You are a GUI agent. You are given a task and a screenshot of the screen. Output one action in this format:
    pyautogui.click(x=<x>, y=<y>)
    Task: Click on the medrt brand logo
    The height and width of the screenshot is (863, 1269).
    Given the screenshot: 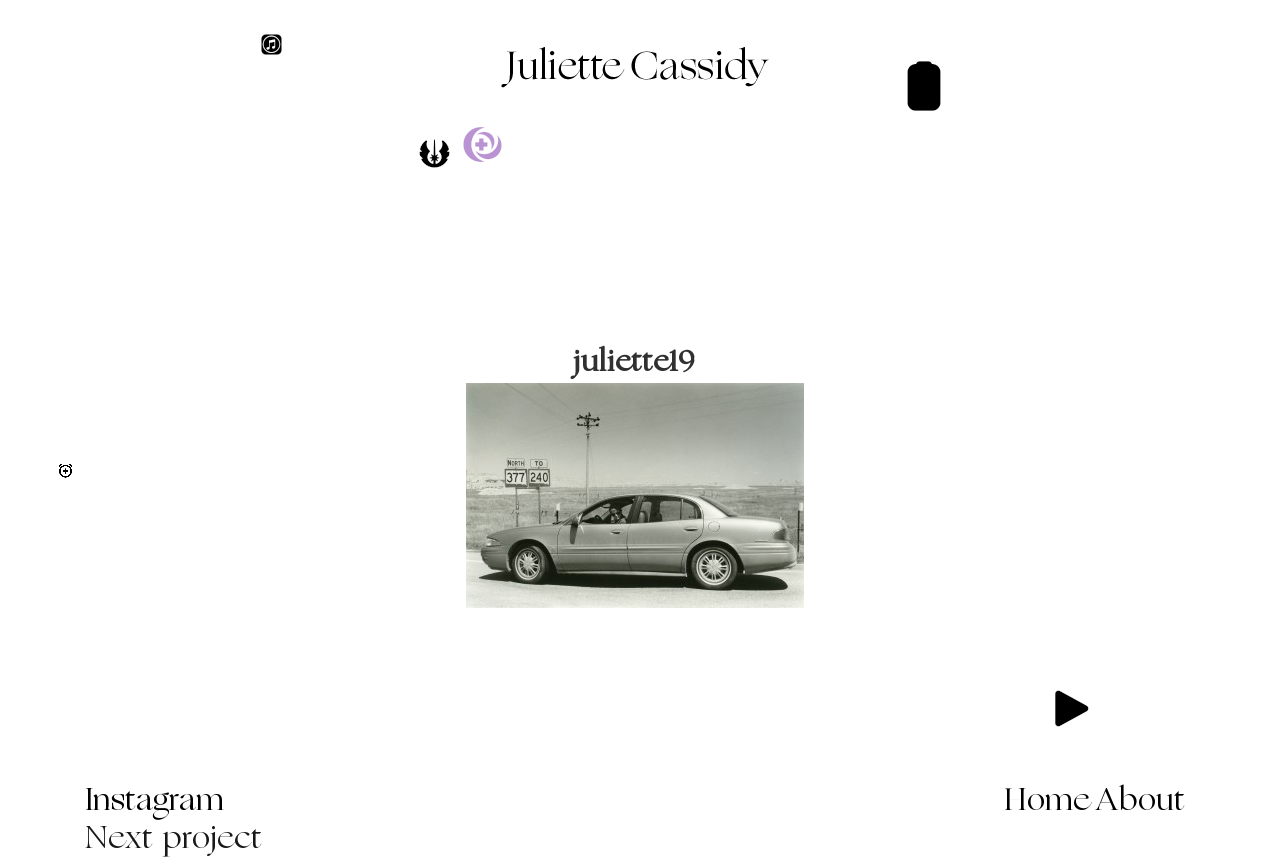 What is the action you would take?
    pyautogui.click(x=482, y=144)
    